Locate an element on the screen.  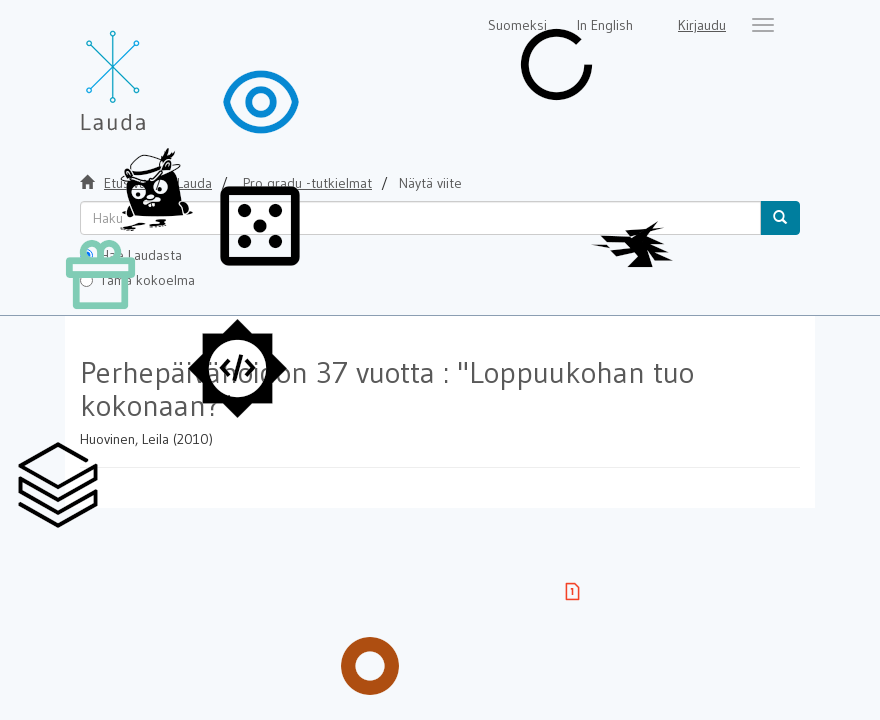
randomize or shuffle content is located at coordinates (260, 226).